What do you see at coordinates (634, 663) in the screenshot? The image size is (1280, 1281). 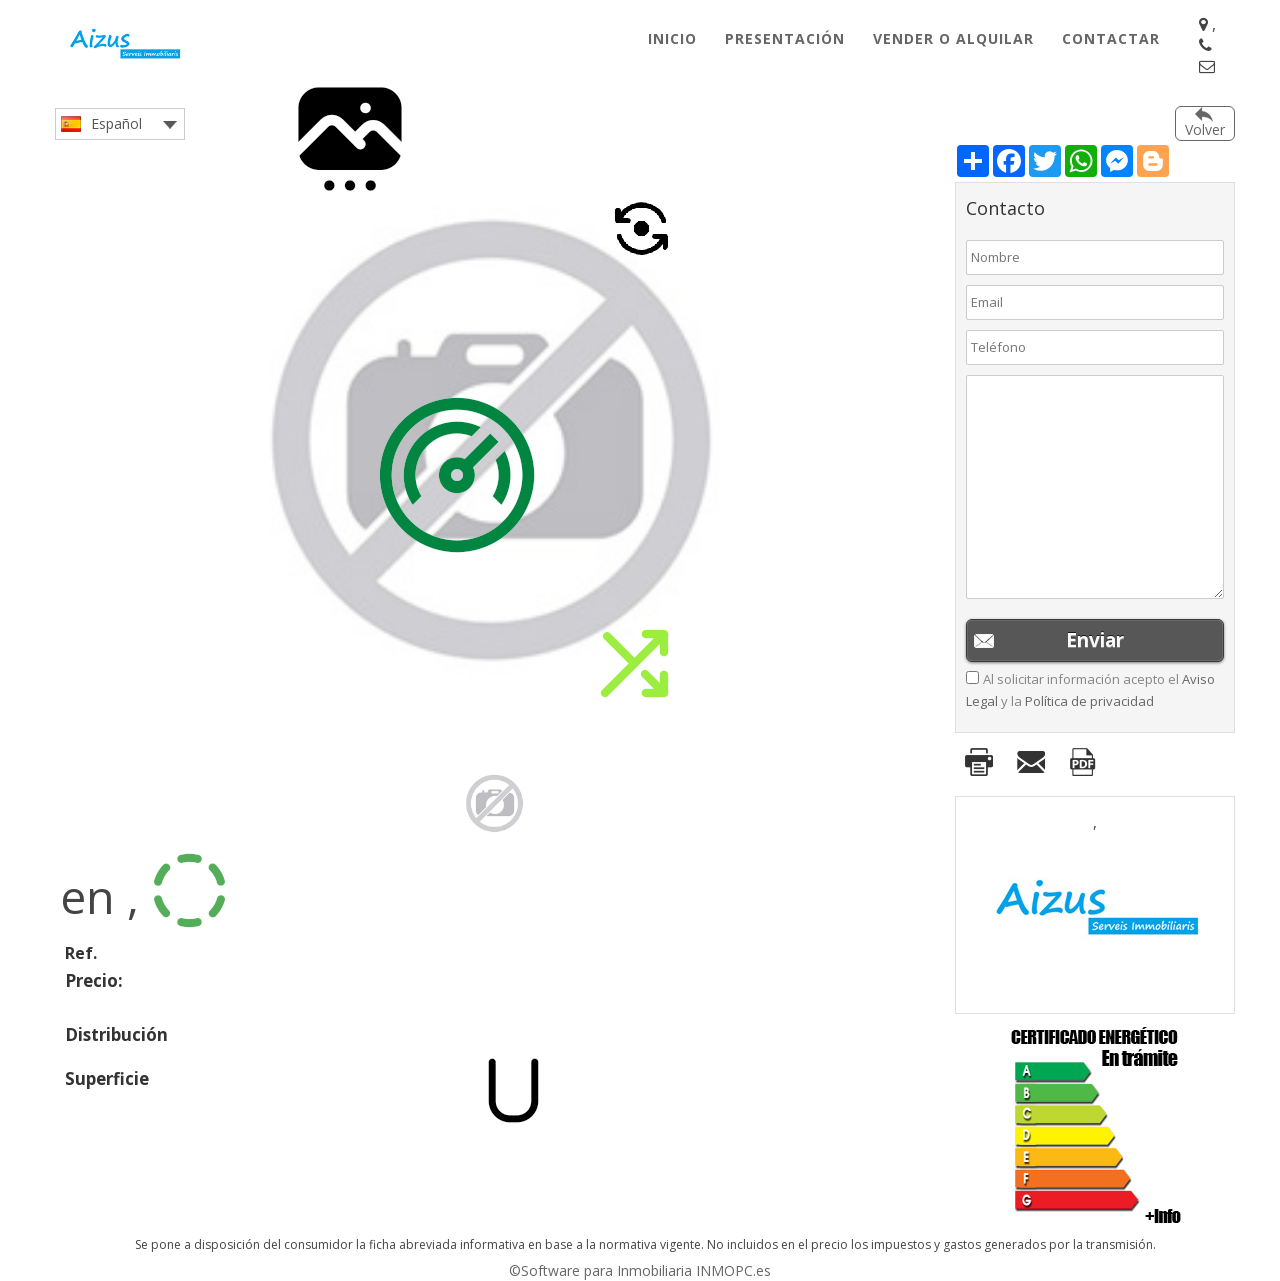 I see `shuffle playlist or queue order` at bounding box center [634, 663].